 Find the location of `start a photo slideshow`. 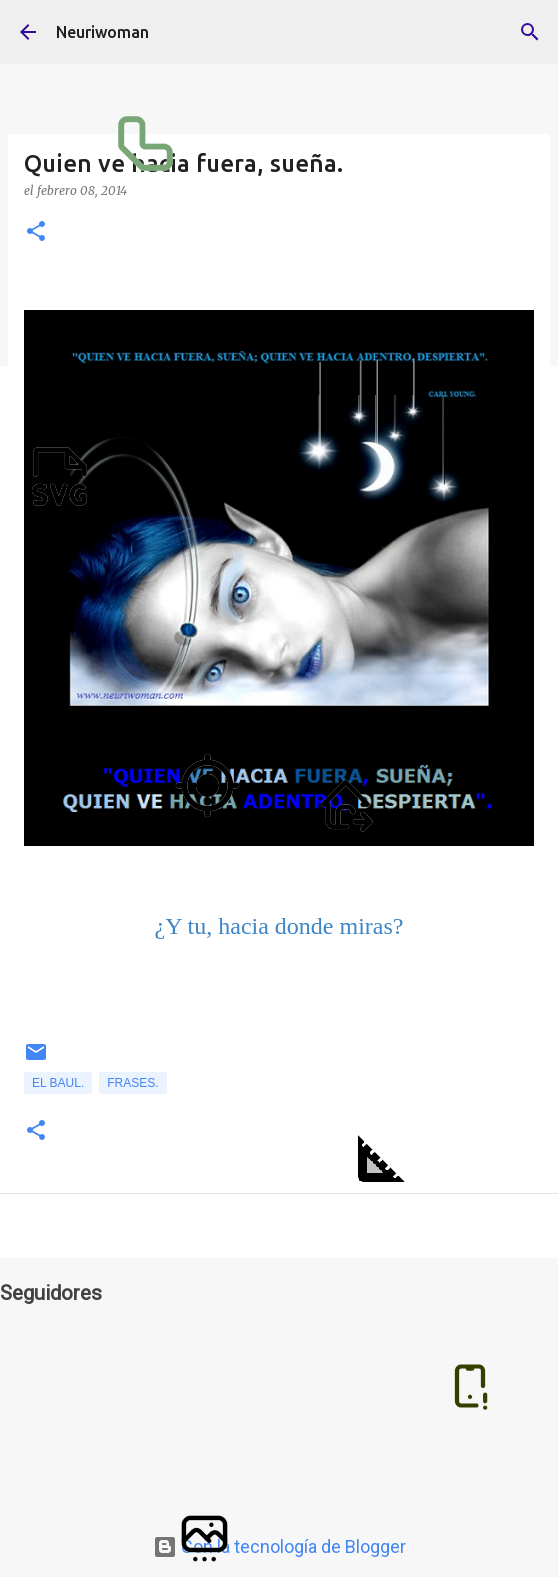

start a photo slideshow is located at coordinates (204, 1538).